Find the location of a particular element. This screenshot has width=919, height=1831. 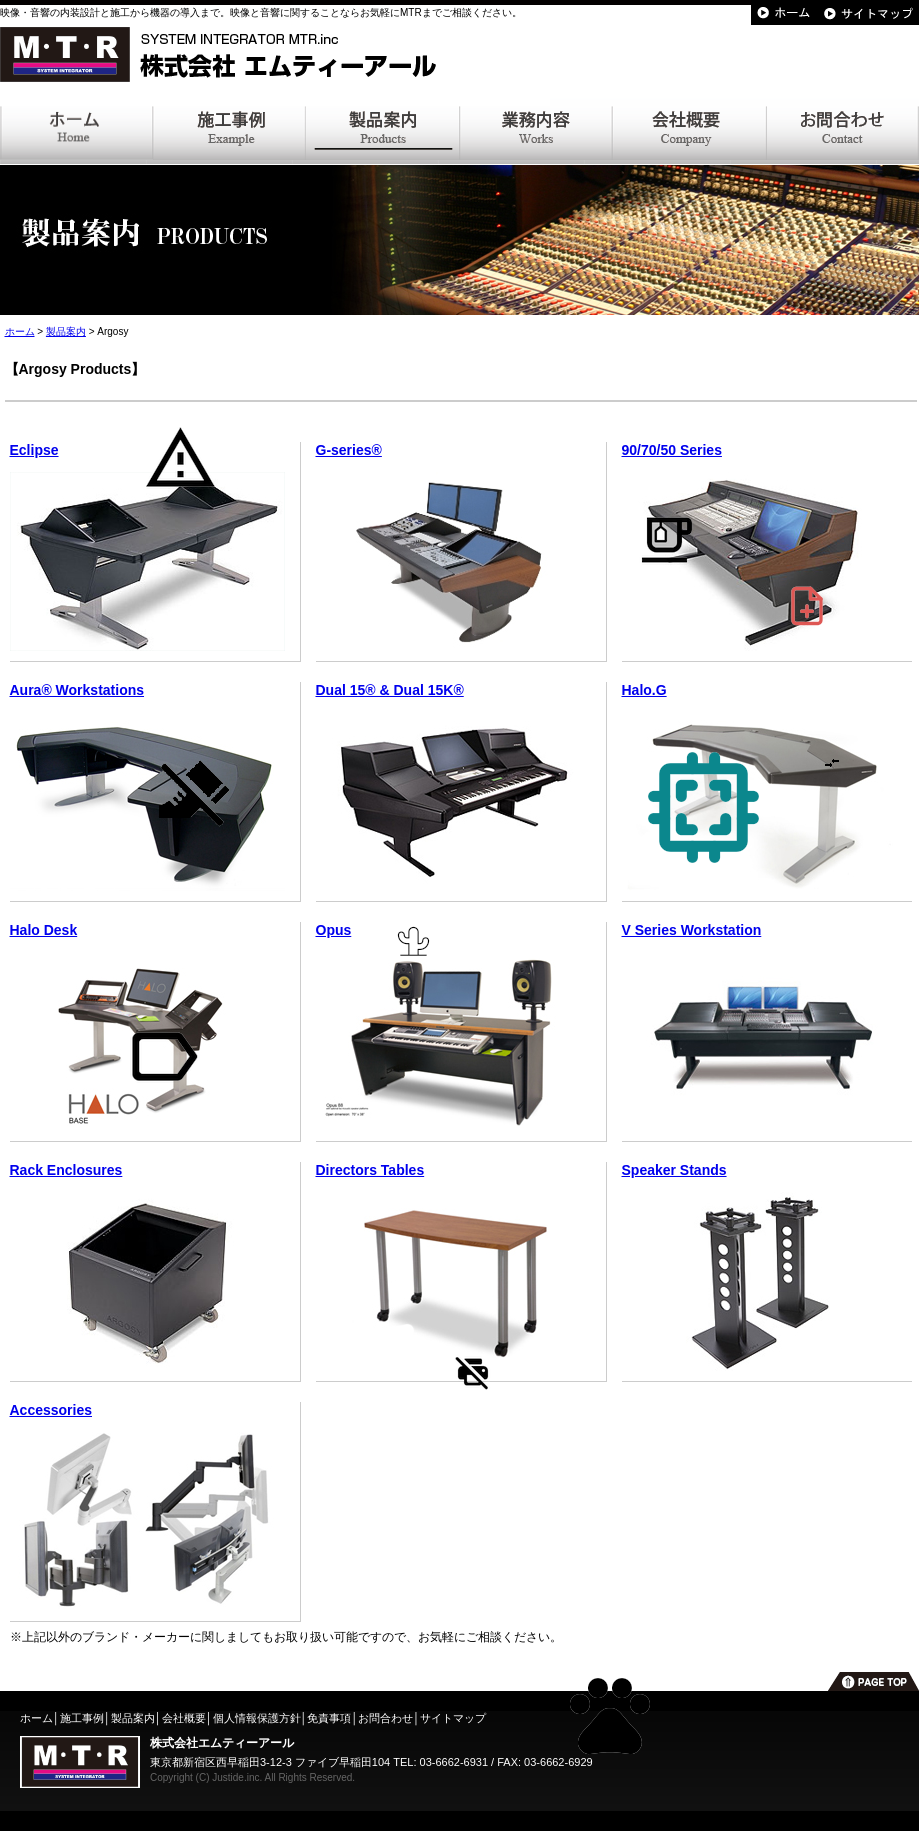

indicates a warning or caution state is located at coordinates (180, 458).